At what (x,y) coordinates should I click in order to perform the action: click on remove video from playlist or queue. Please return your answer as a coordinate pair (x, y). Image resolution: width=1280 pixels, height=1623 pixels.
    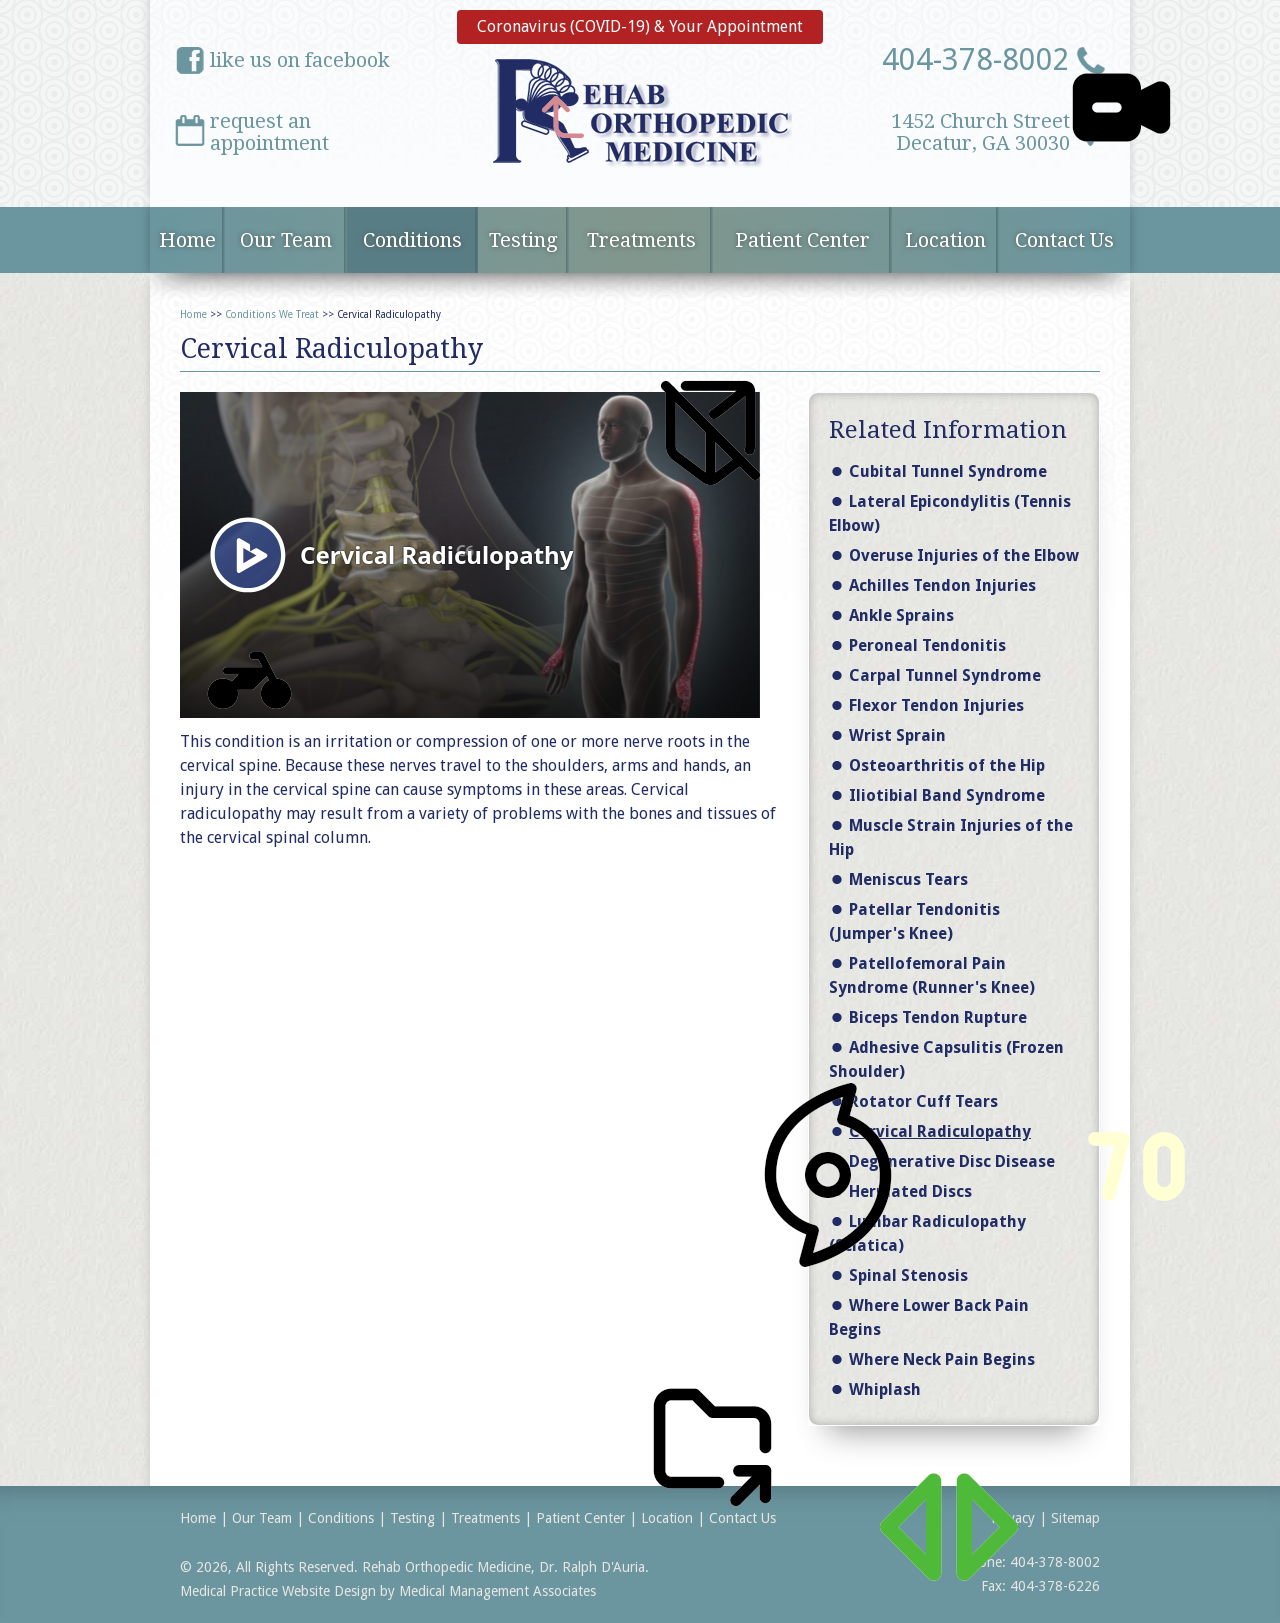
    Looking at the image, I should click on (1121, 107).